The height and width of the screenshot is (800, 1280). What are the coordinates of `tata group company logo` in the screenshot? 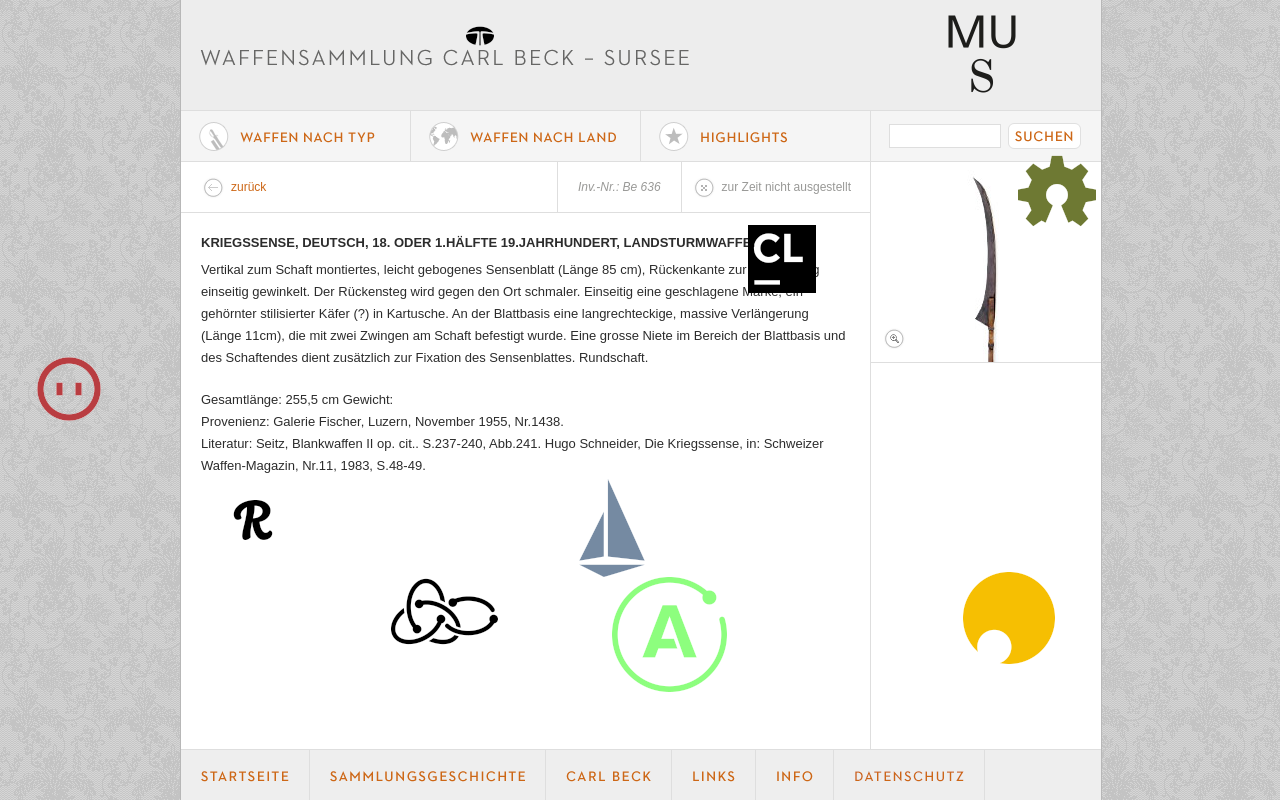 It's located at (480, 36).